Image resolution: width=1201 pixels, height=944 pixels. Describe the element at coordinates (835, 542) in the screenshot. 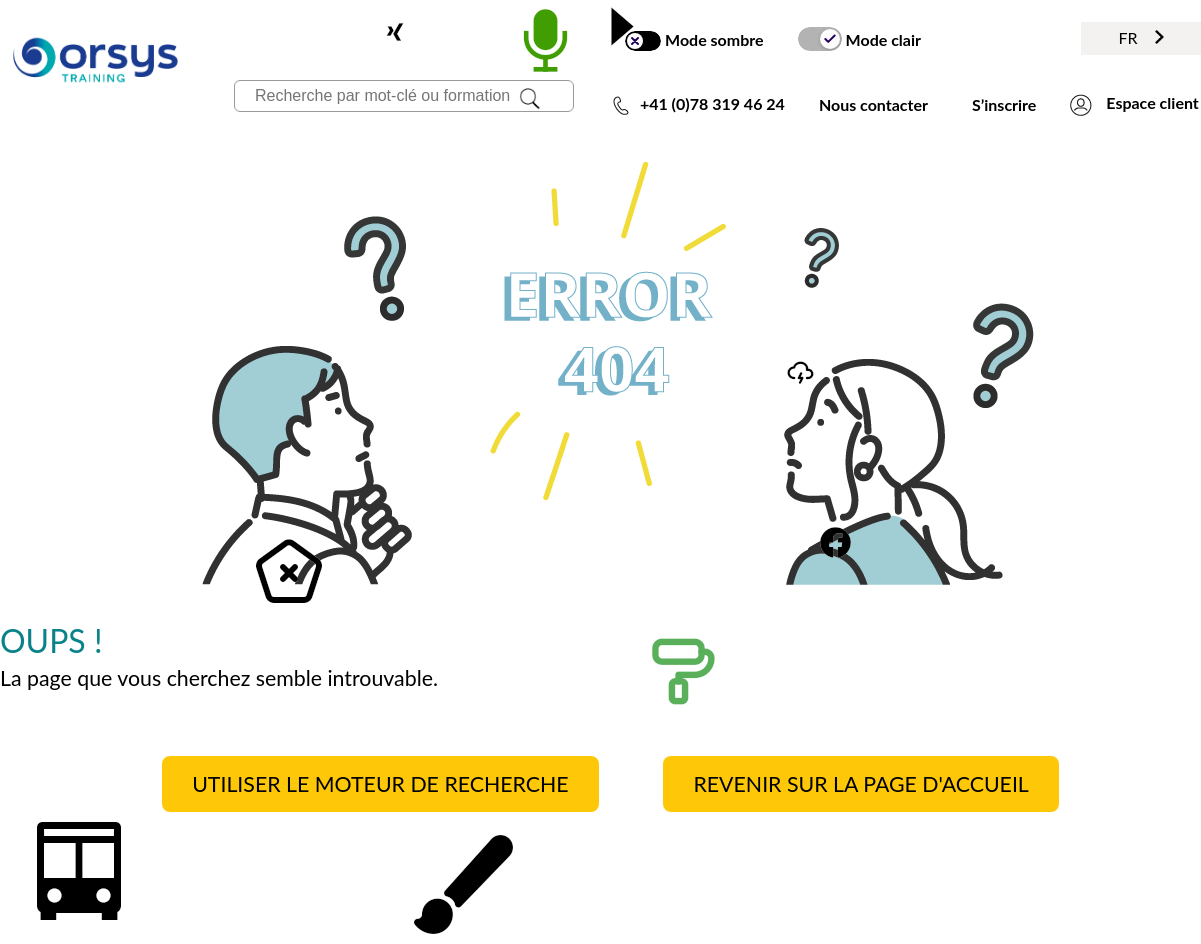

I see `open Facebook app` at that location.